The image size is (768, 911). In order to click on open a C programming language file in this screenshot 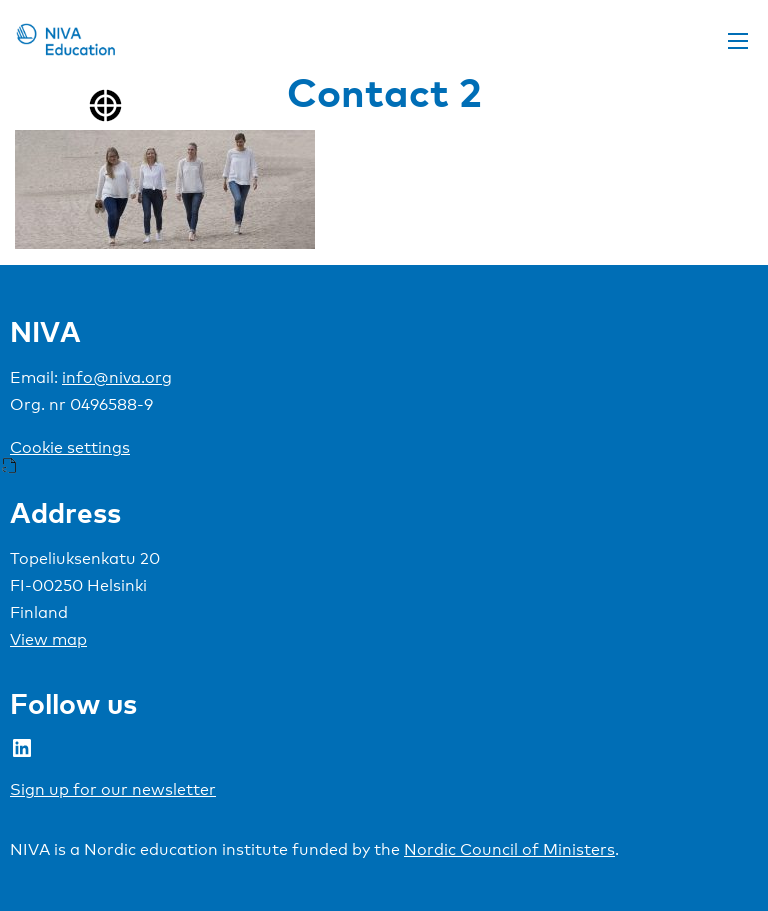, I will do `click(9, 465)`.